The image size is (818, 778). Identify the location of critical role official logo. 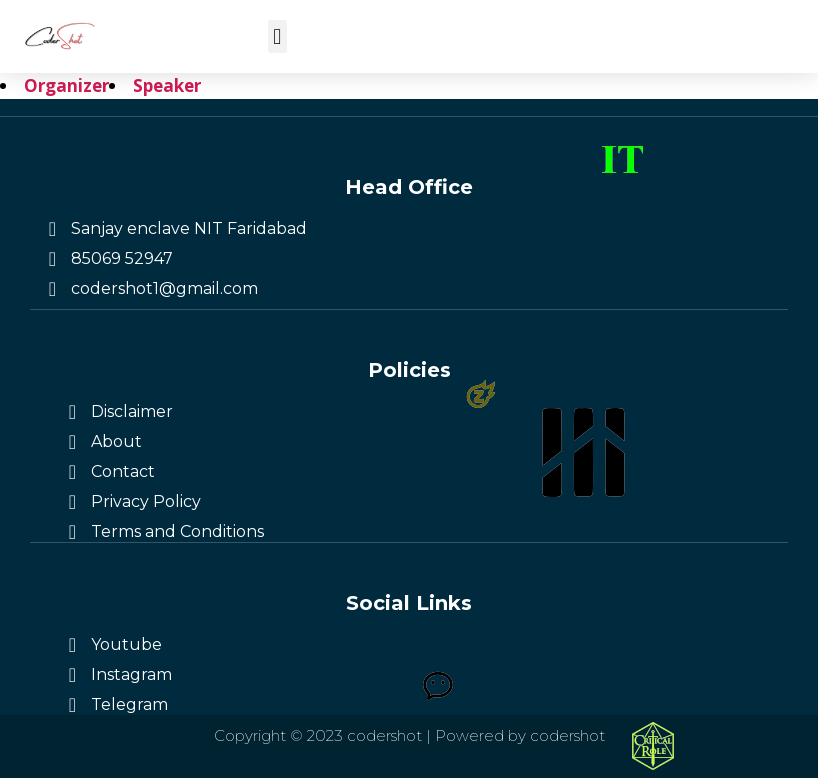
(653, 746).